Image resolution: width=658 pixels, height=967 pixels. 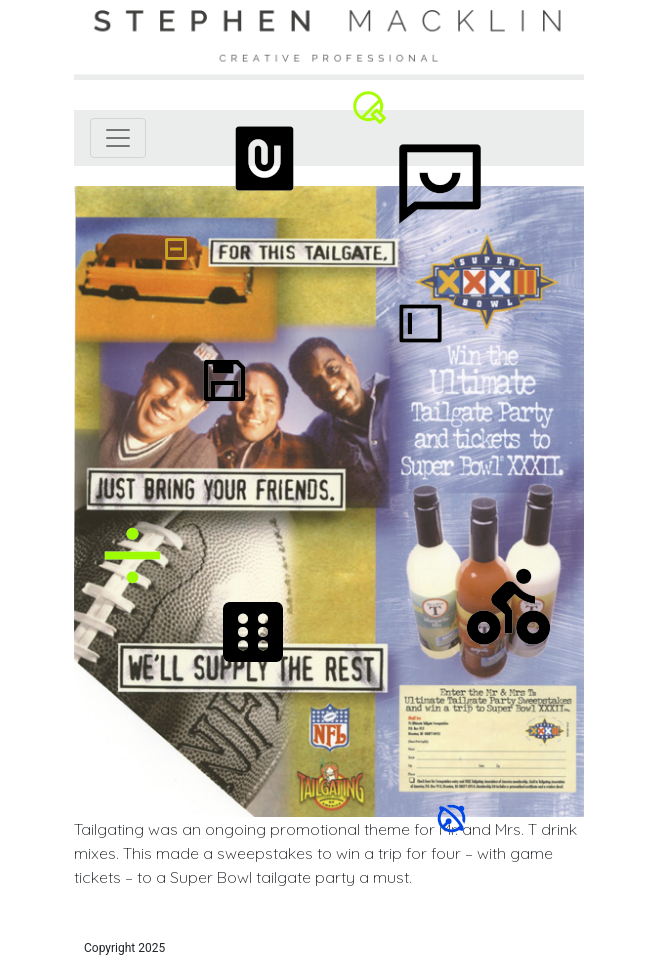 I want to click on perform division calculation, so click(x=132, y=555).